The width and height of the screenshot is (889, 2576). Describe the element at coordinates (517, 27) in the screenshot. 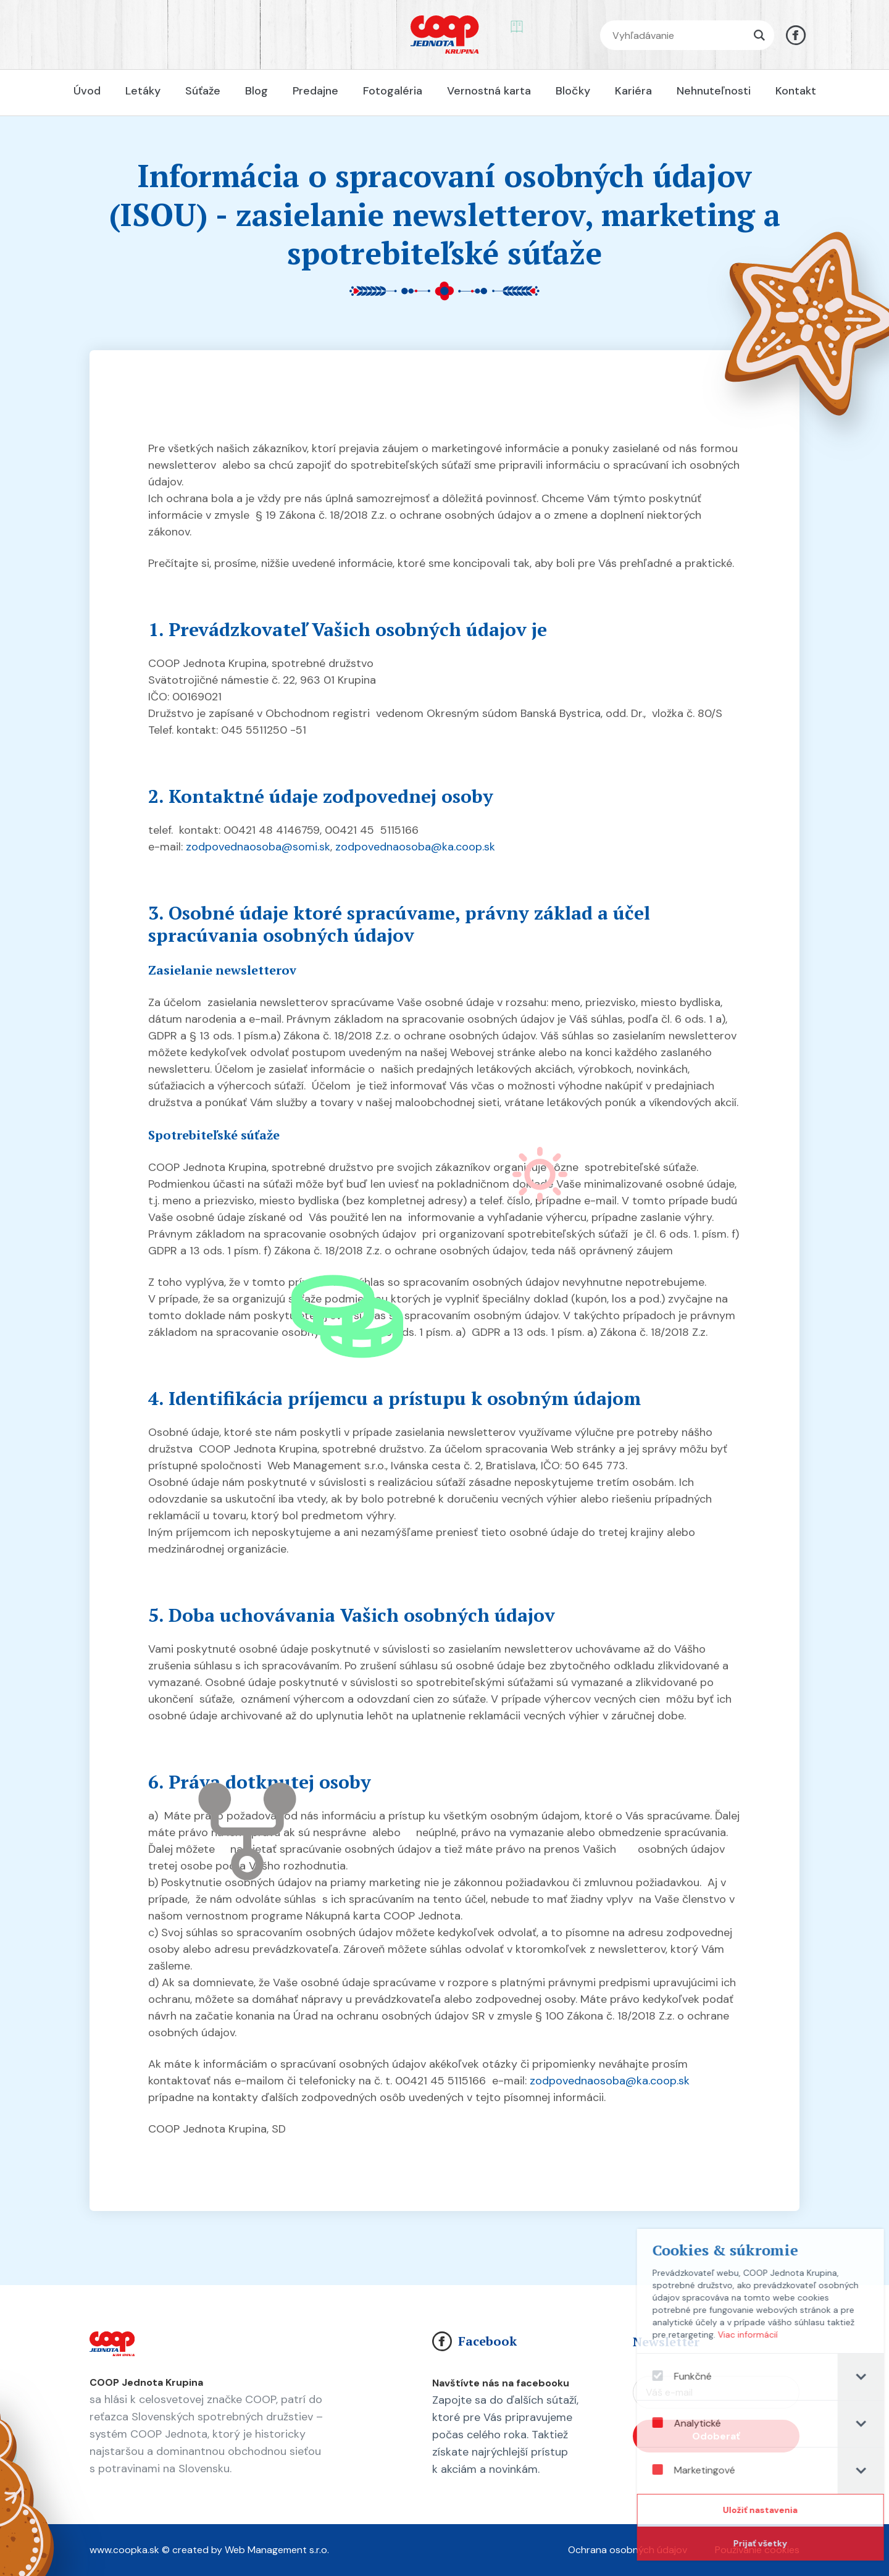

I see `access storage lockers` at that location.